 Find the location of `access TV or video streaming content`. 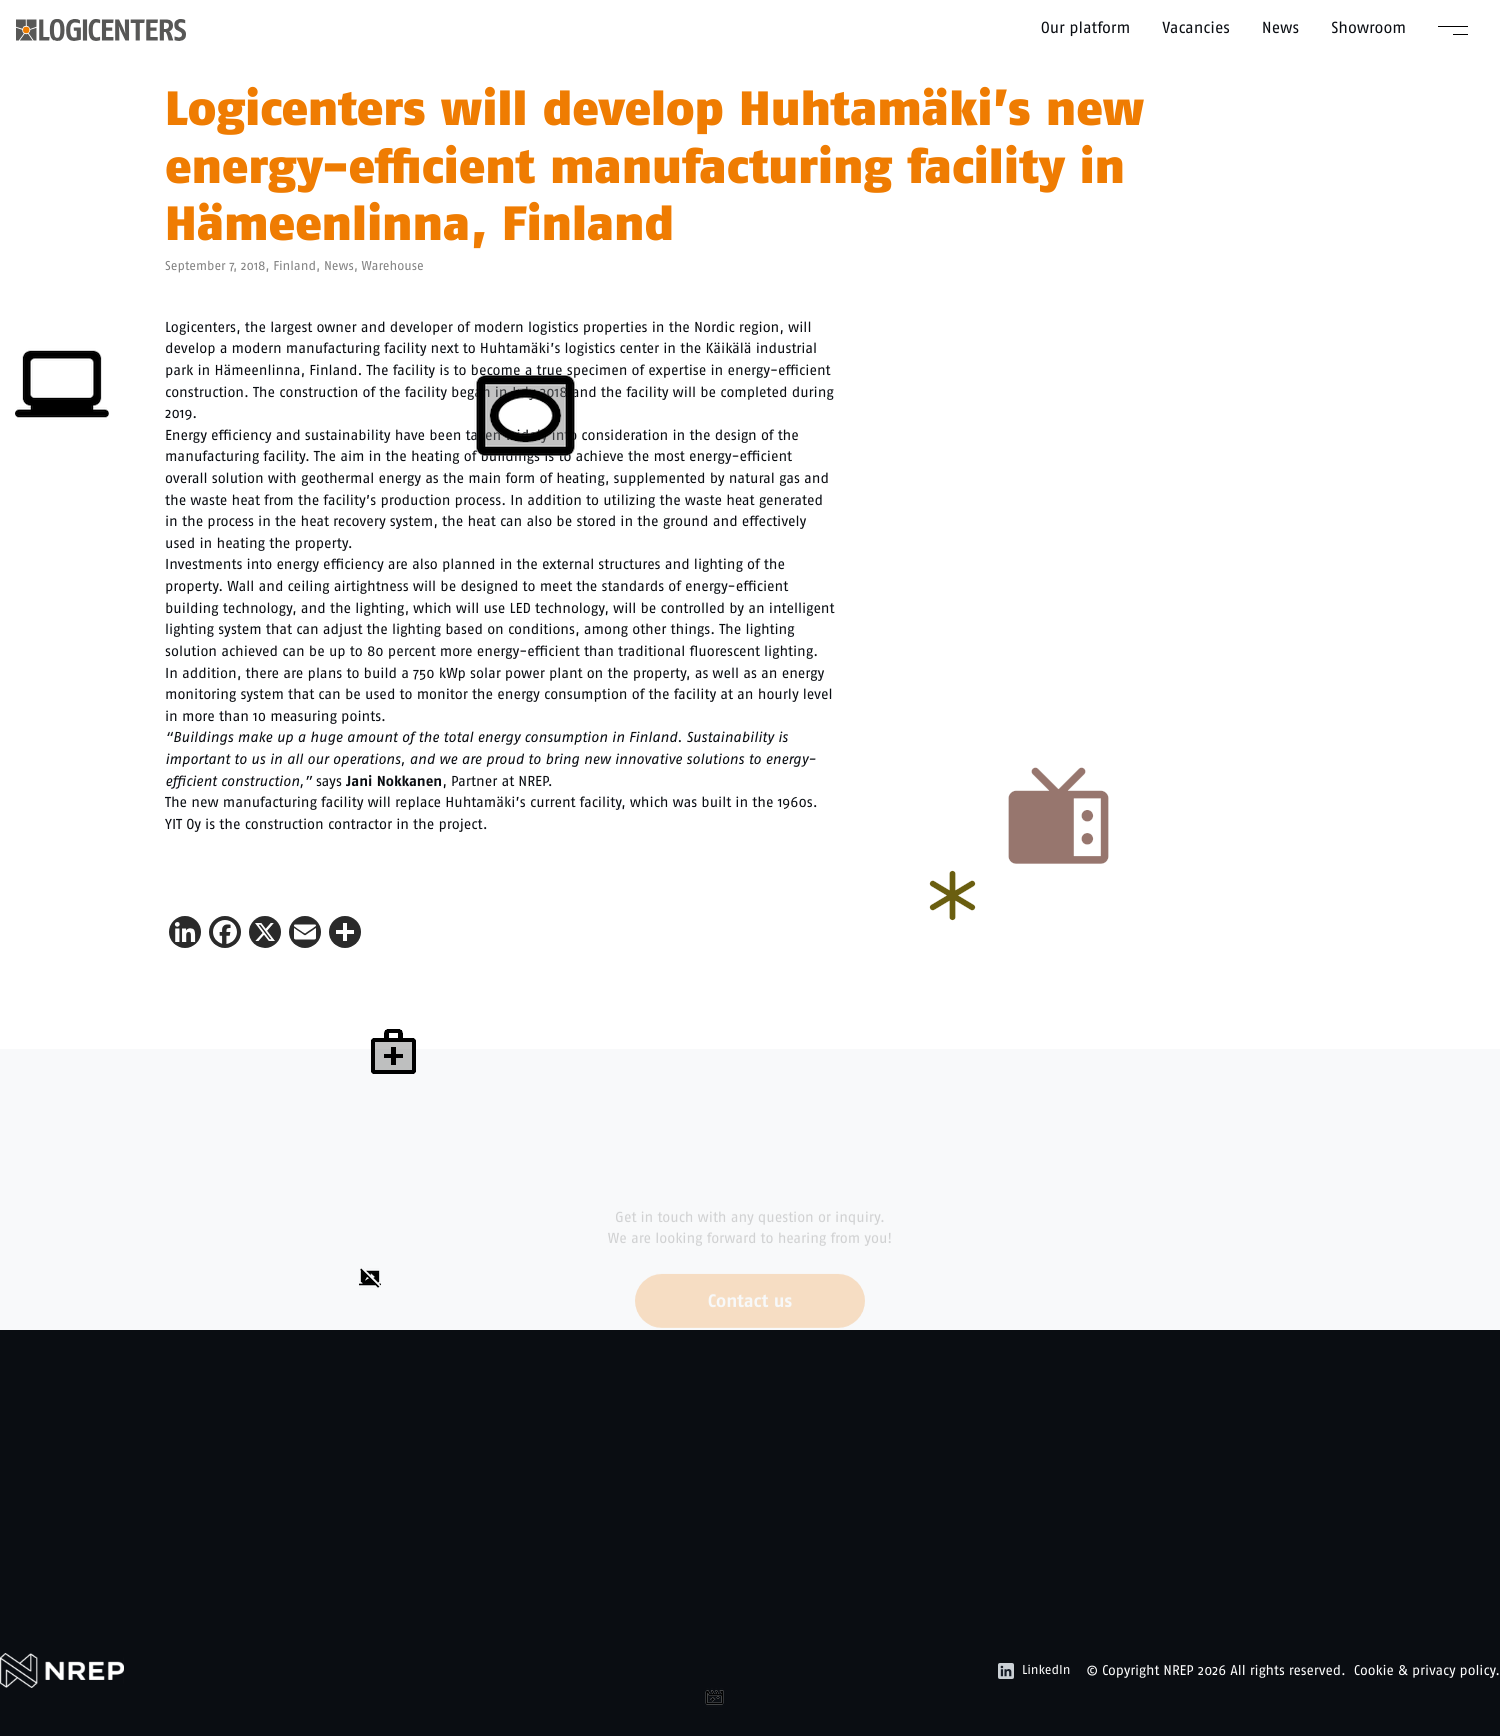

access TV or video streaming content is located at coordinates (1058, 821).